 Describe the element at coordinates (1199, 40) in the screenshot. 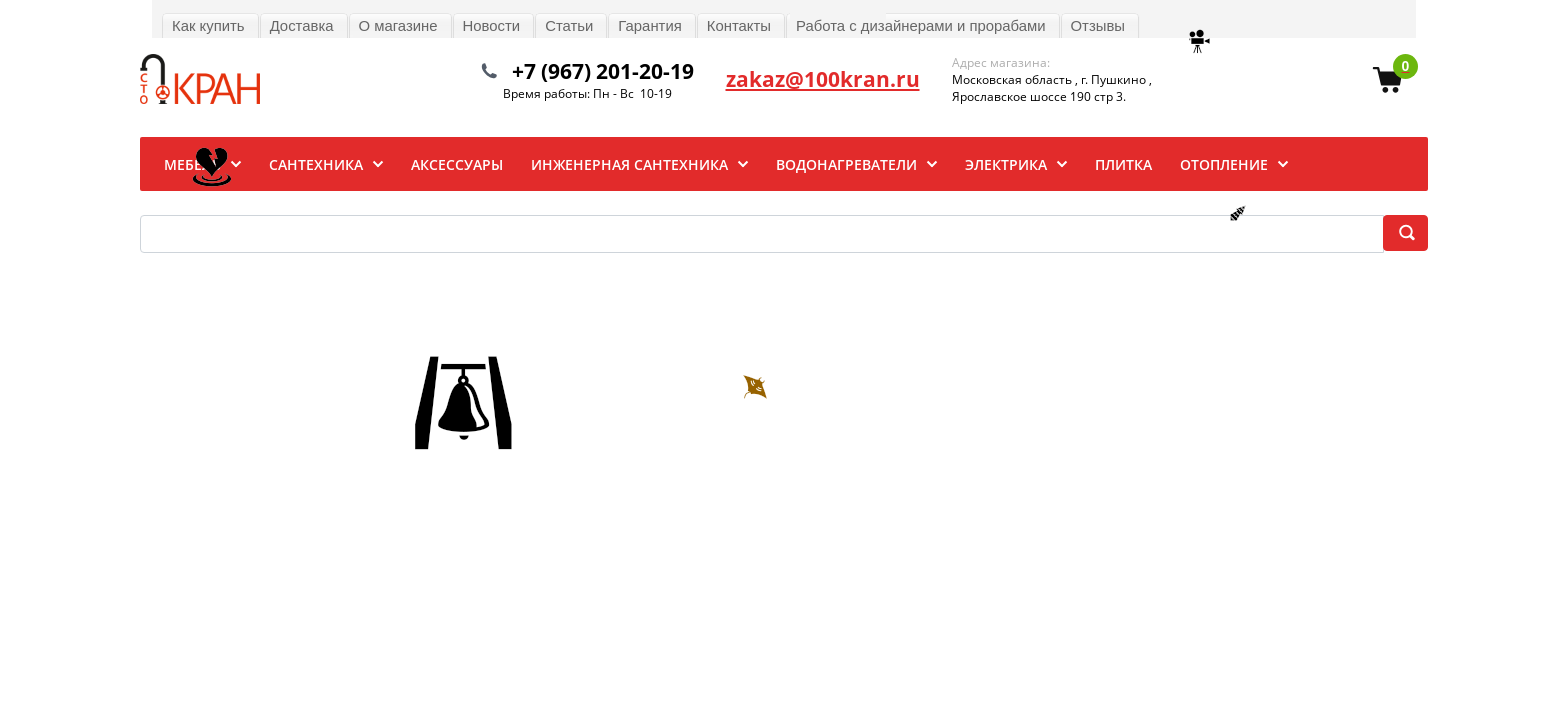

I see `access video or movie content` at that location.